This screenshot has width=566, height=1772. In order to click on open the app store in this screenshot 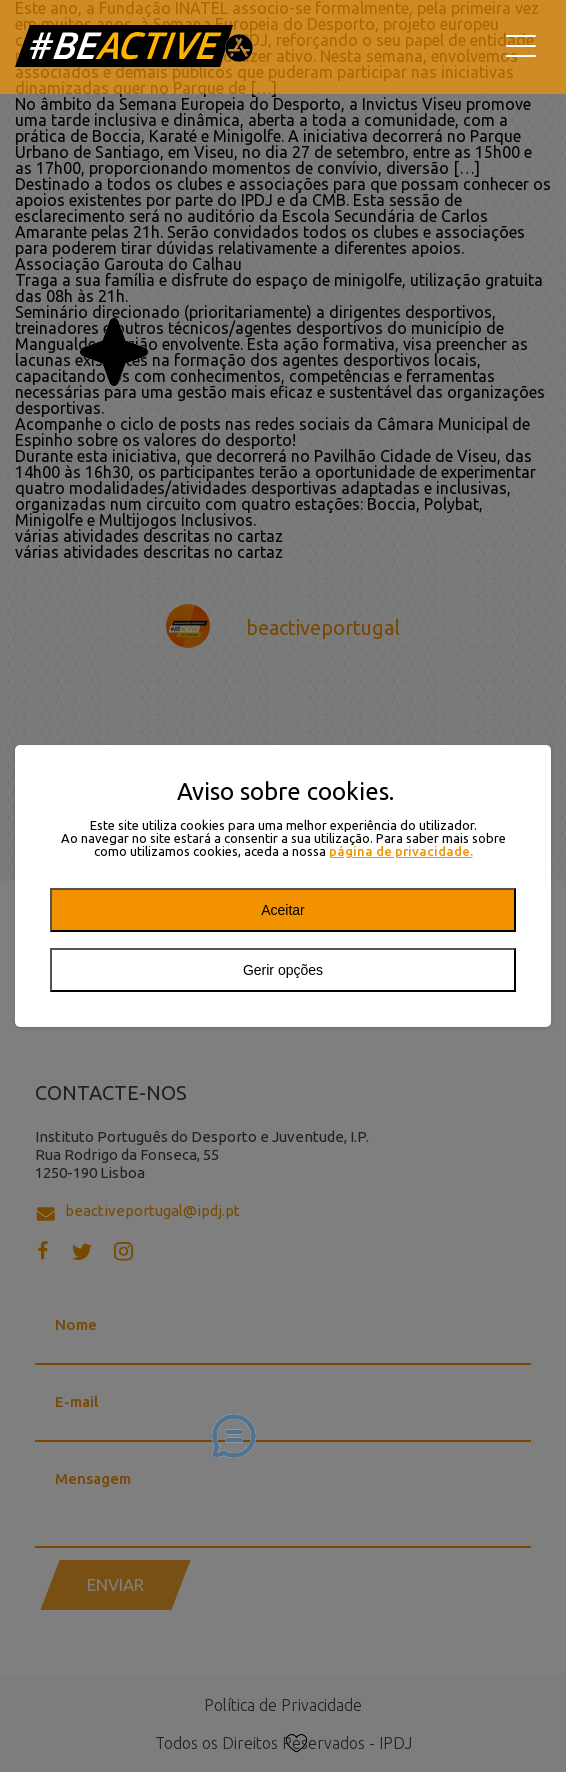, I will do `click(239, 48)`.